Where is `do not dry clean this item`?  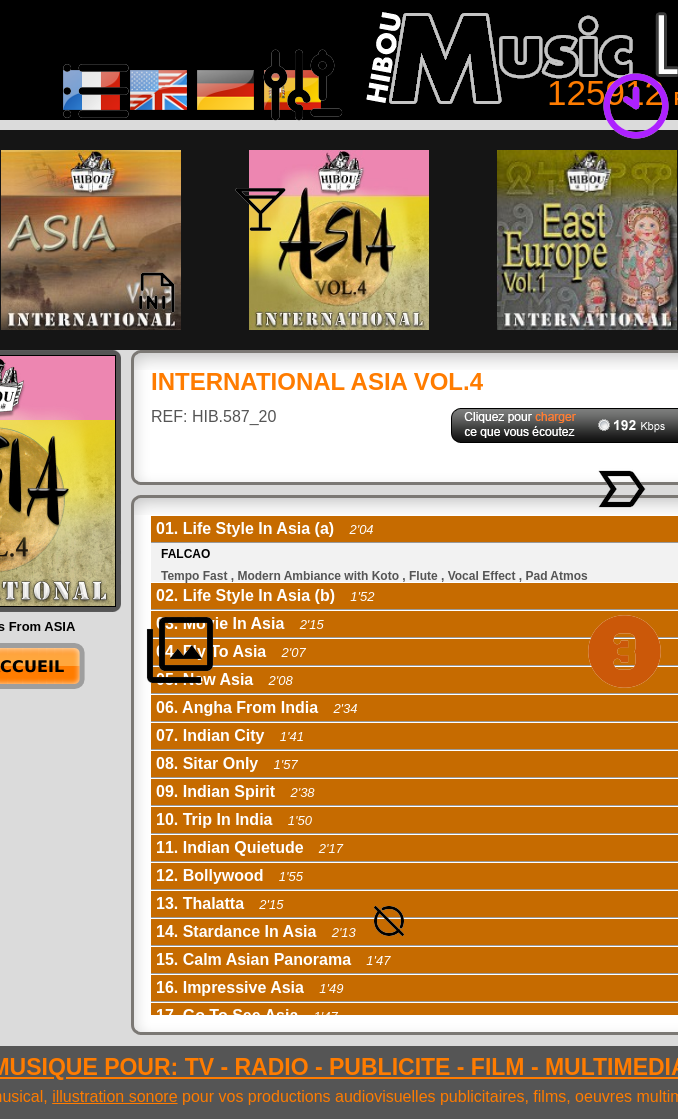 do not dry clean this item is located at coordinates (389, 921).